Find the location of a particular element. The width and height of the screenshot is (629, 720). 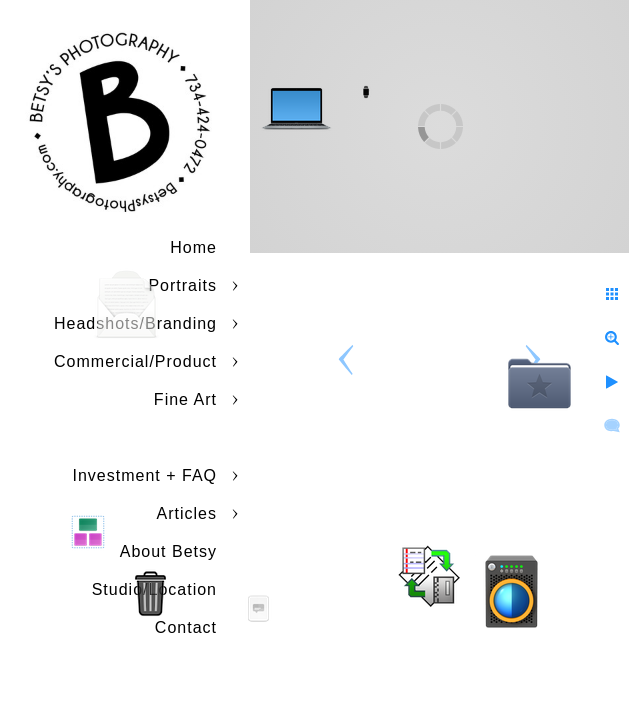

represents this macbook device in system settings is located at coordinates (296, 102).